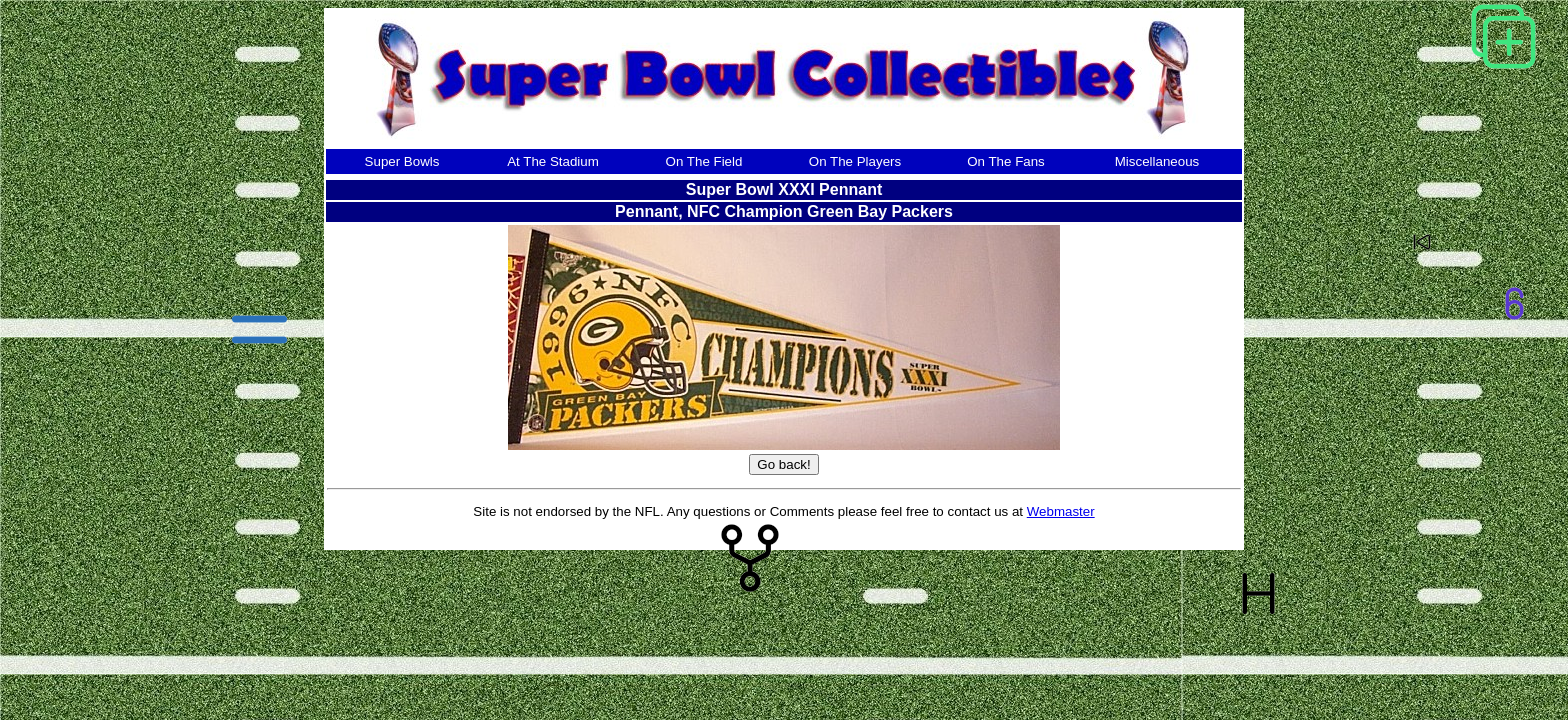 The height and width of the screenshot is (720, 1568). What do you see at coordinates (747, 555) in the screenshot?
I see `fork a repository` at bounding box center [747, 555].